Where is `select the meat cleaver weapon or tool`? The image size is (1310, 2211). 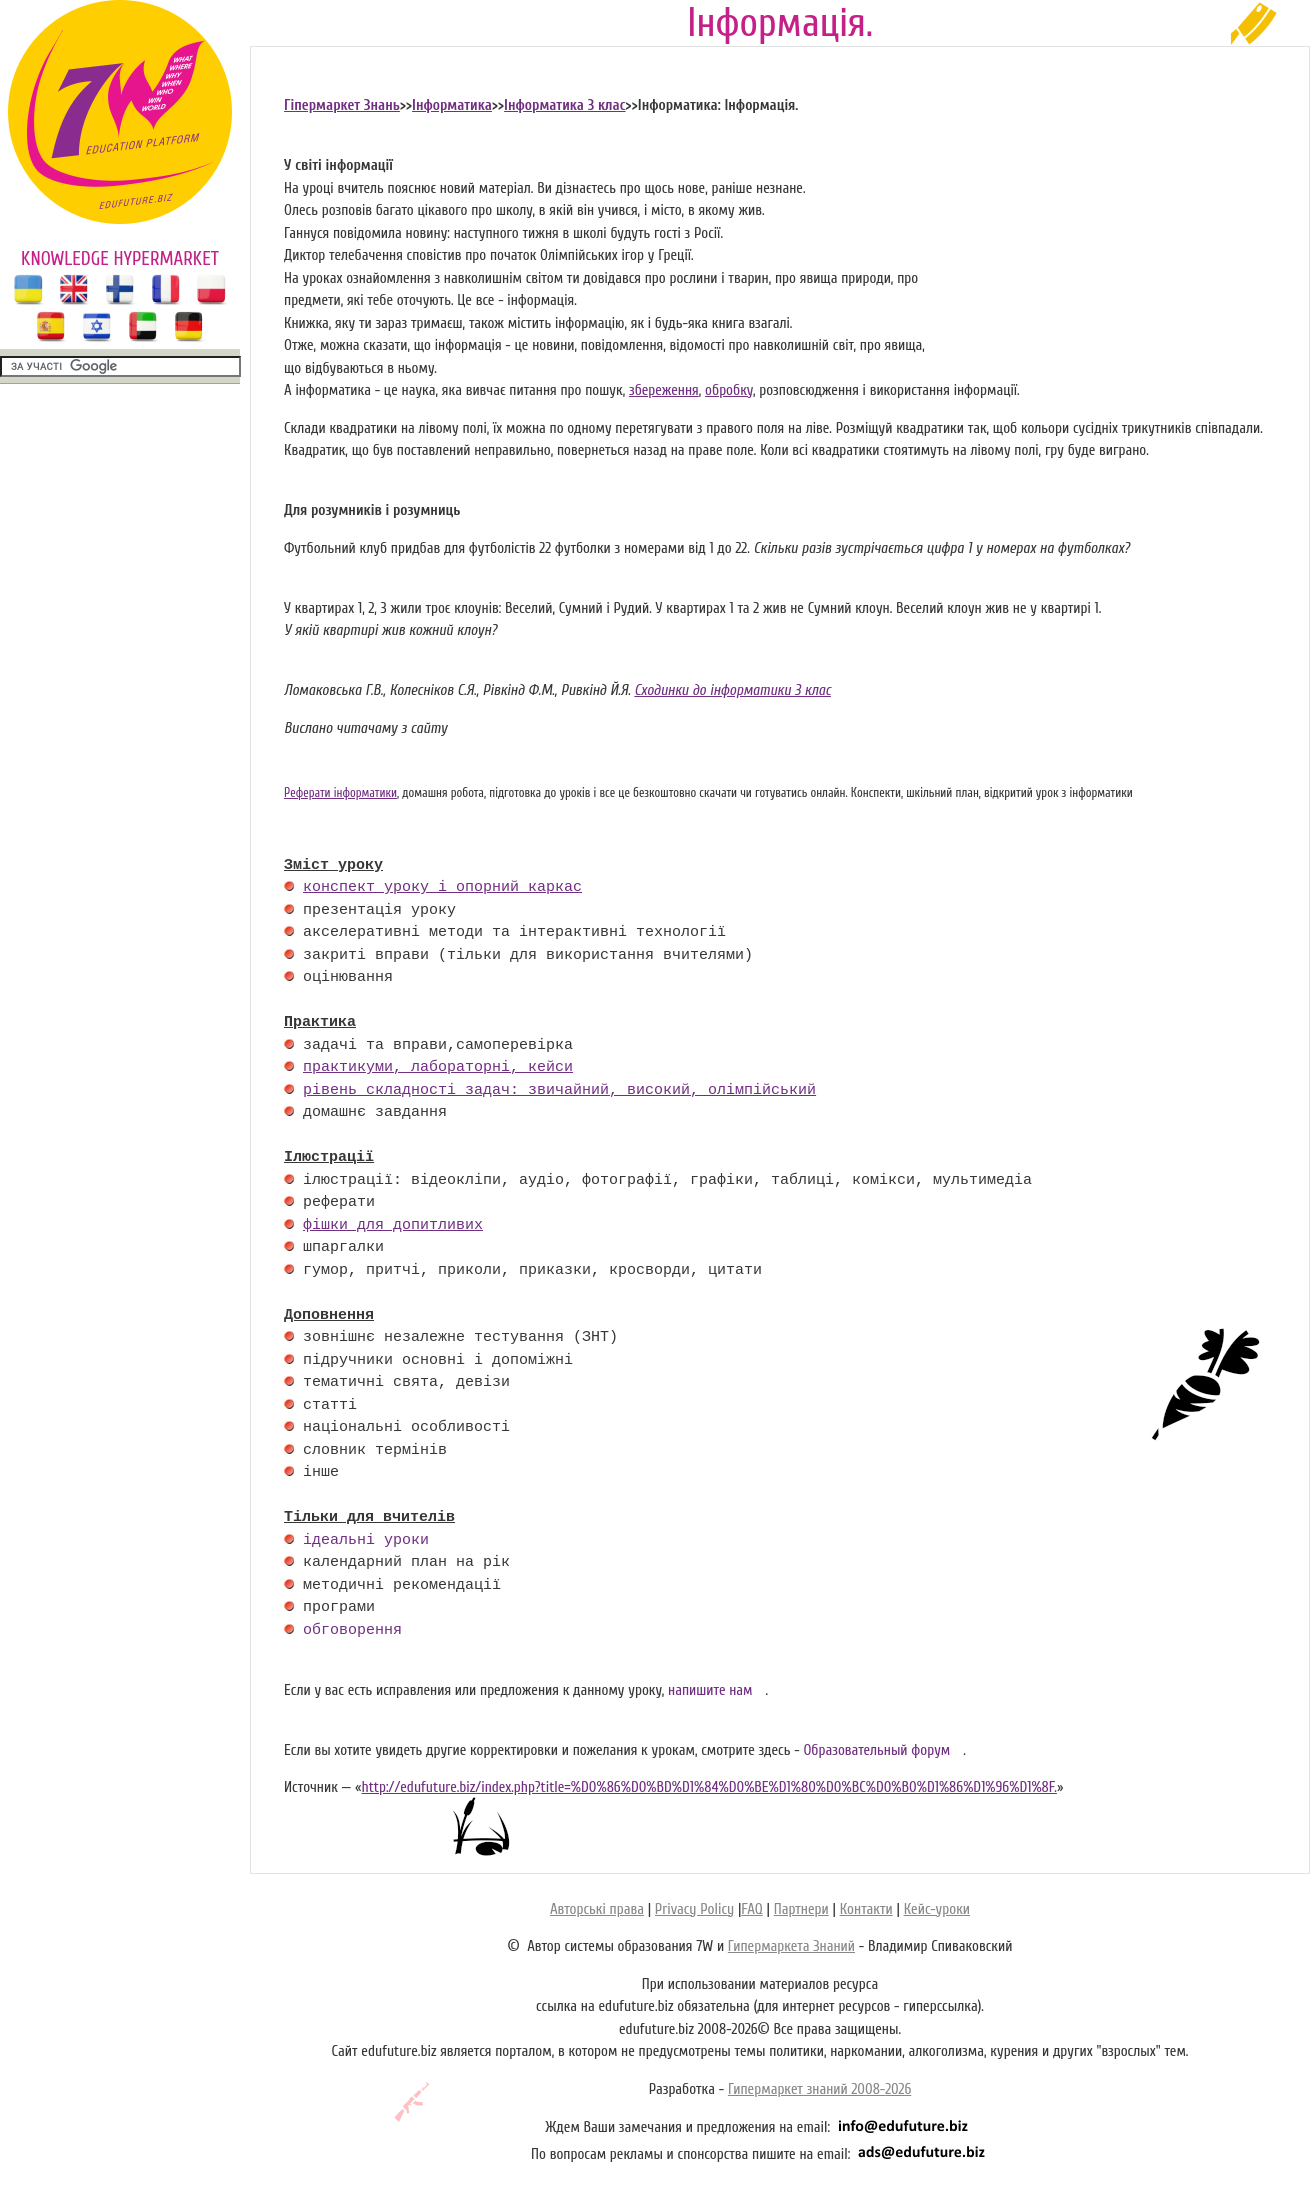 select the meat cleaver weapon or tool is located at coordinates (1254, 25).